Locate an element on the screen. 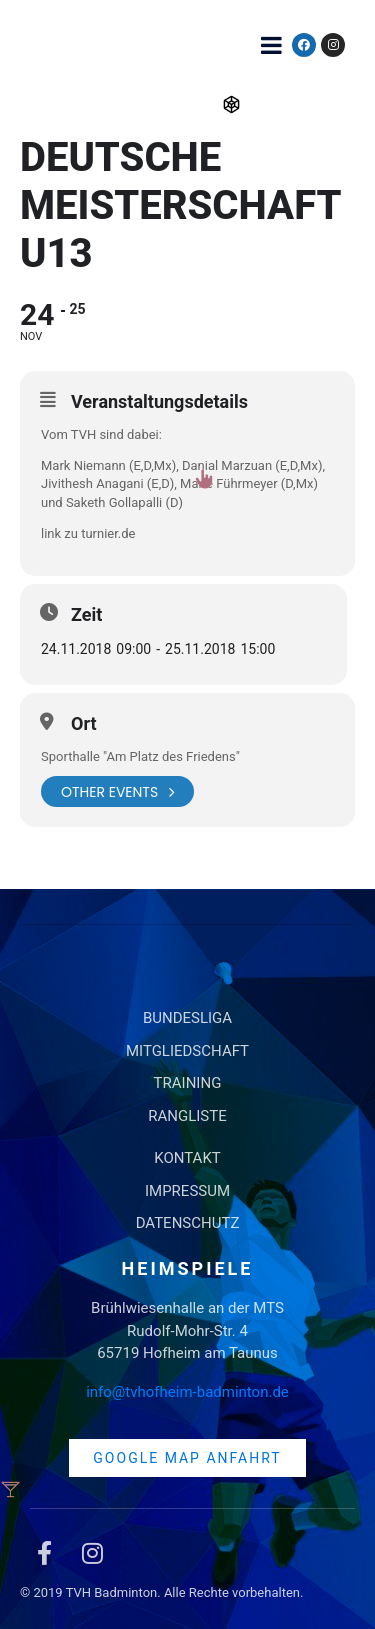  browse cocktail or drink recipes is located at coordinates (10, 1489).